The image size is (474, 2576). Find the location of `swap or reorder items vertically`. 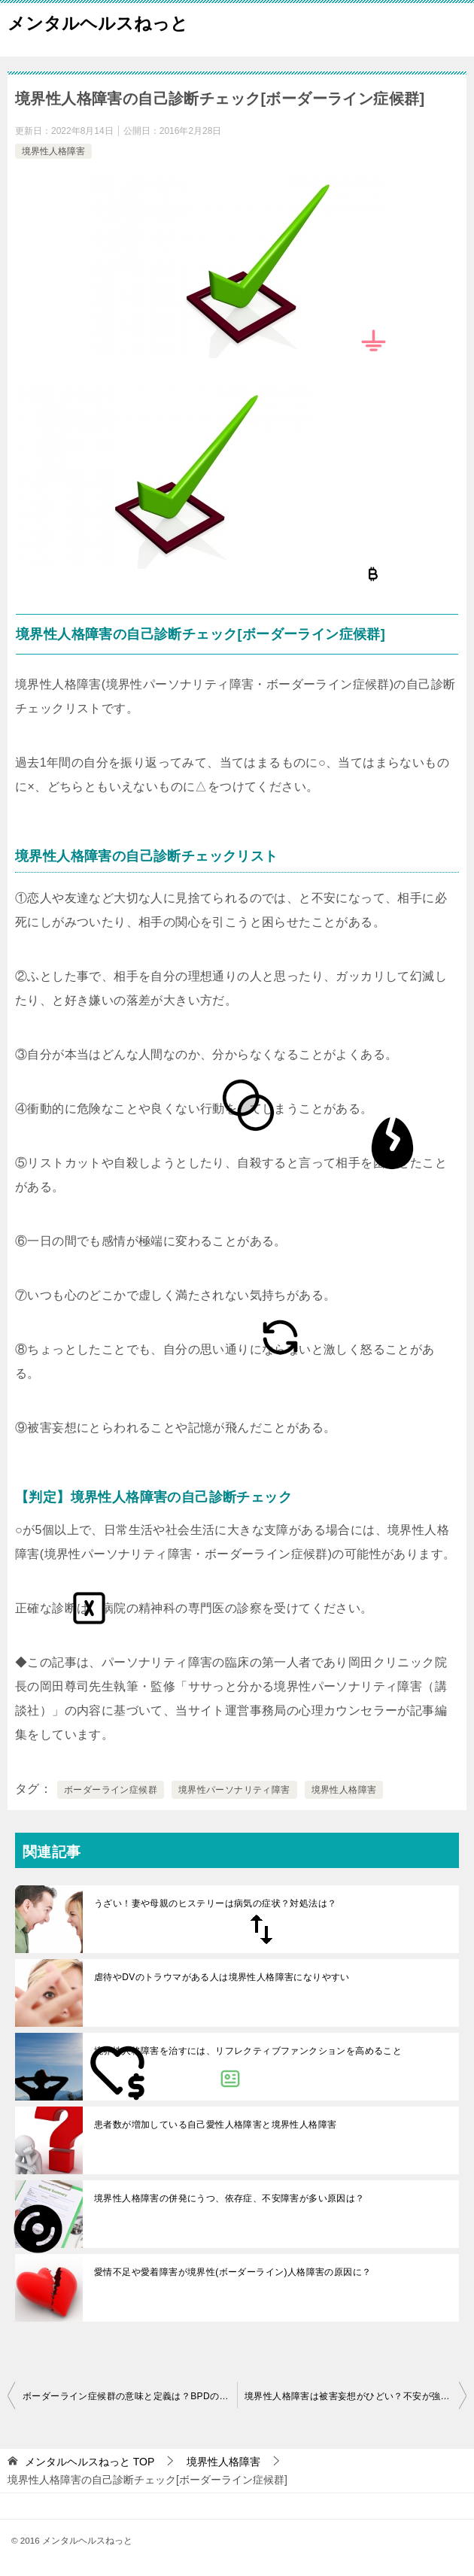

swap or reorder items vertically is located at coordinates (261, 1929).